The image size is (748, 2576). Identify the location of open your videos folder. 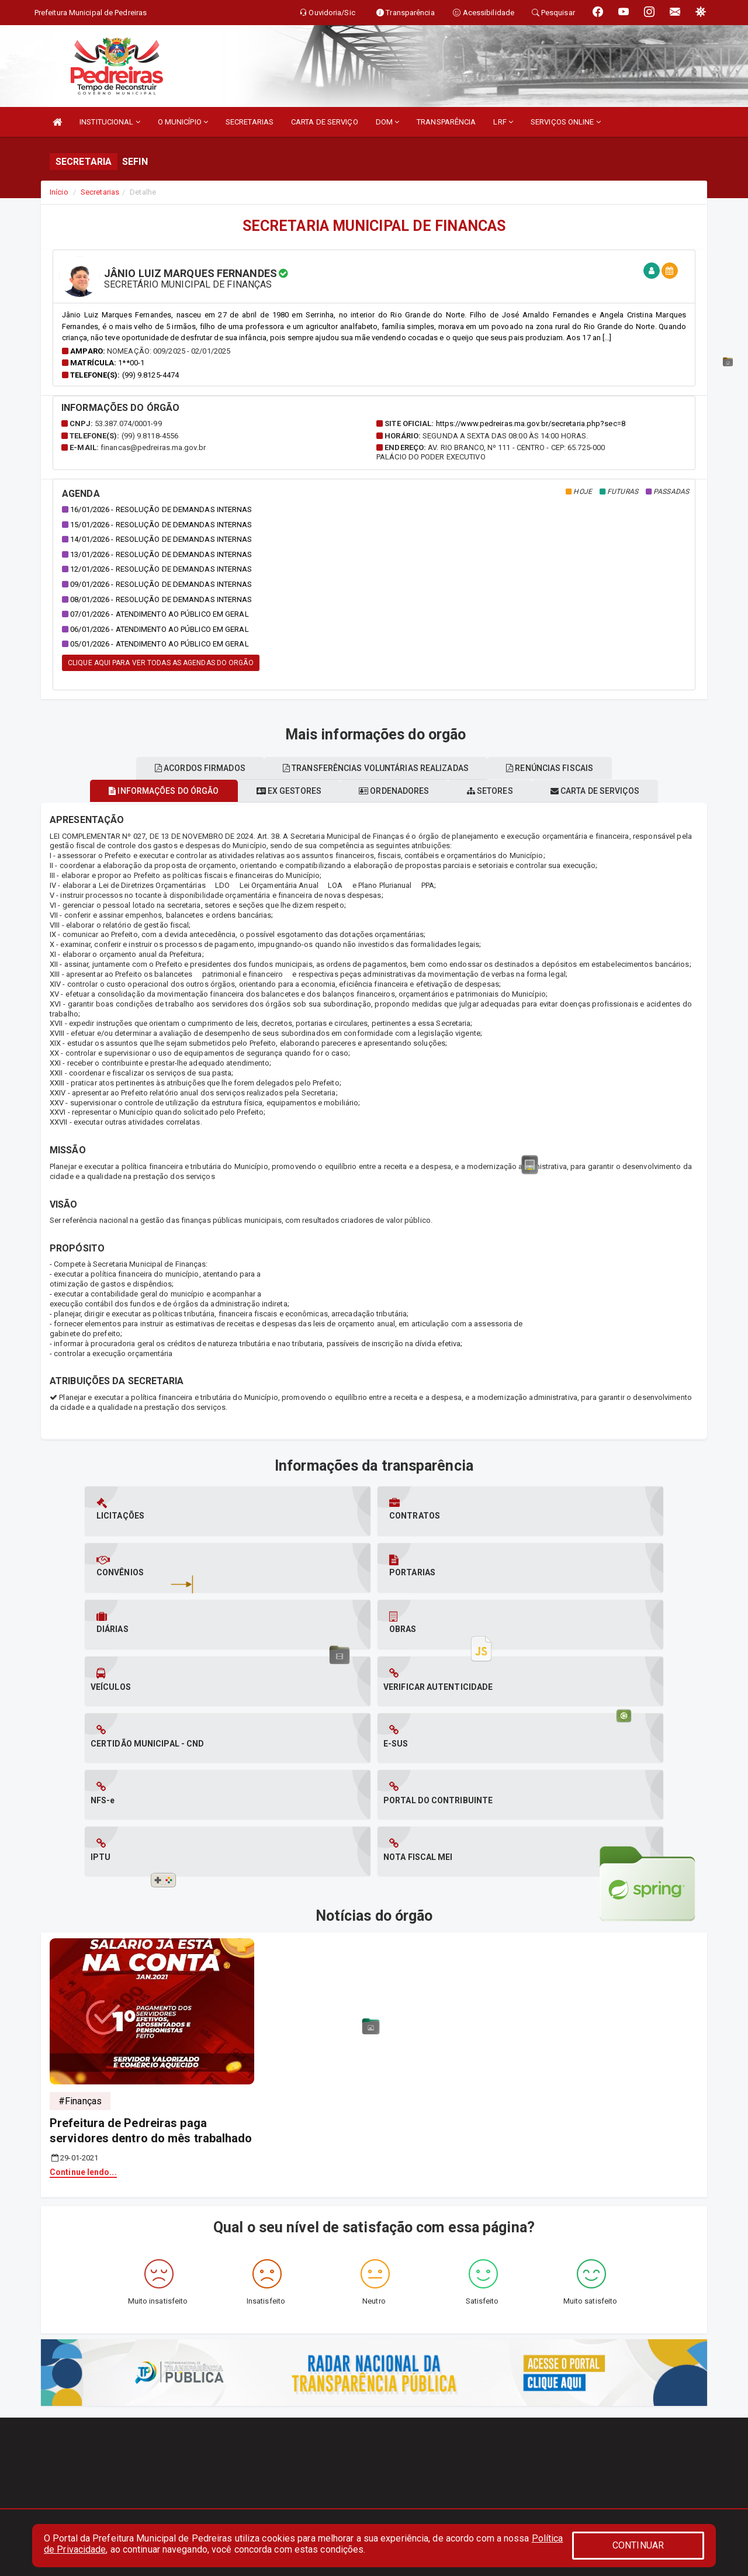
(340, 1655).